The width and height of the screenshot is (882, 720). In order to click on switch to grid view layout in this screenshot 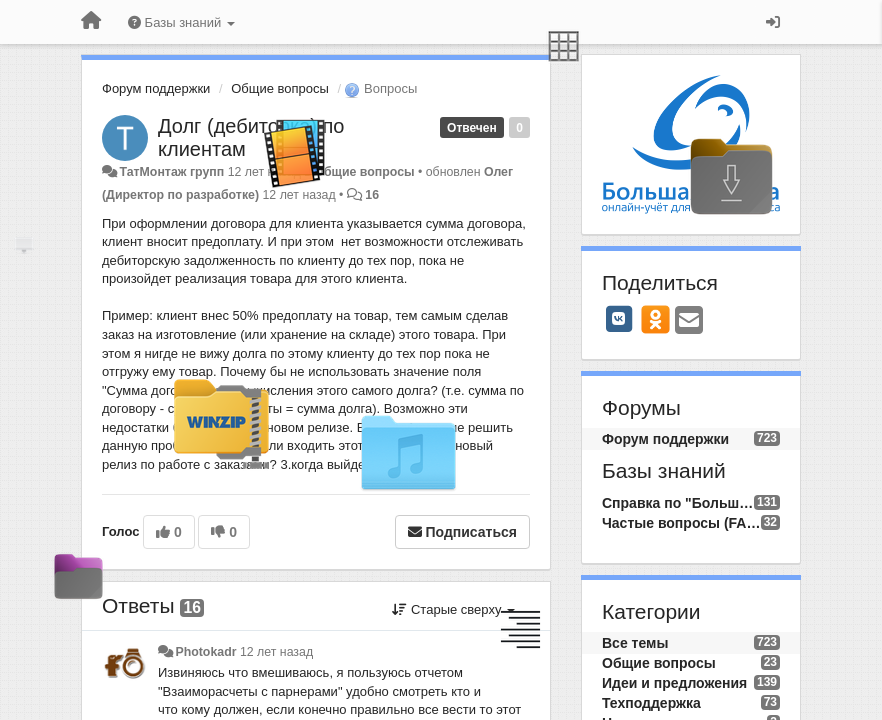, I will do `click(562, 47)`.